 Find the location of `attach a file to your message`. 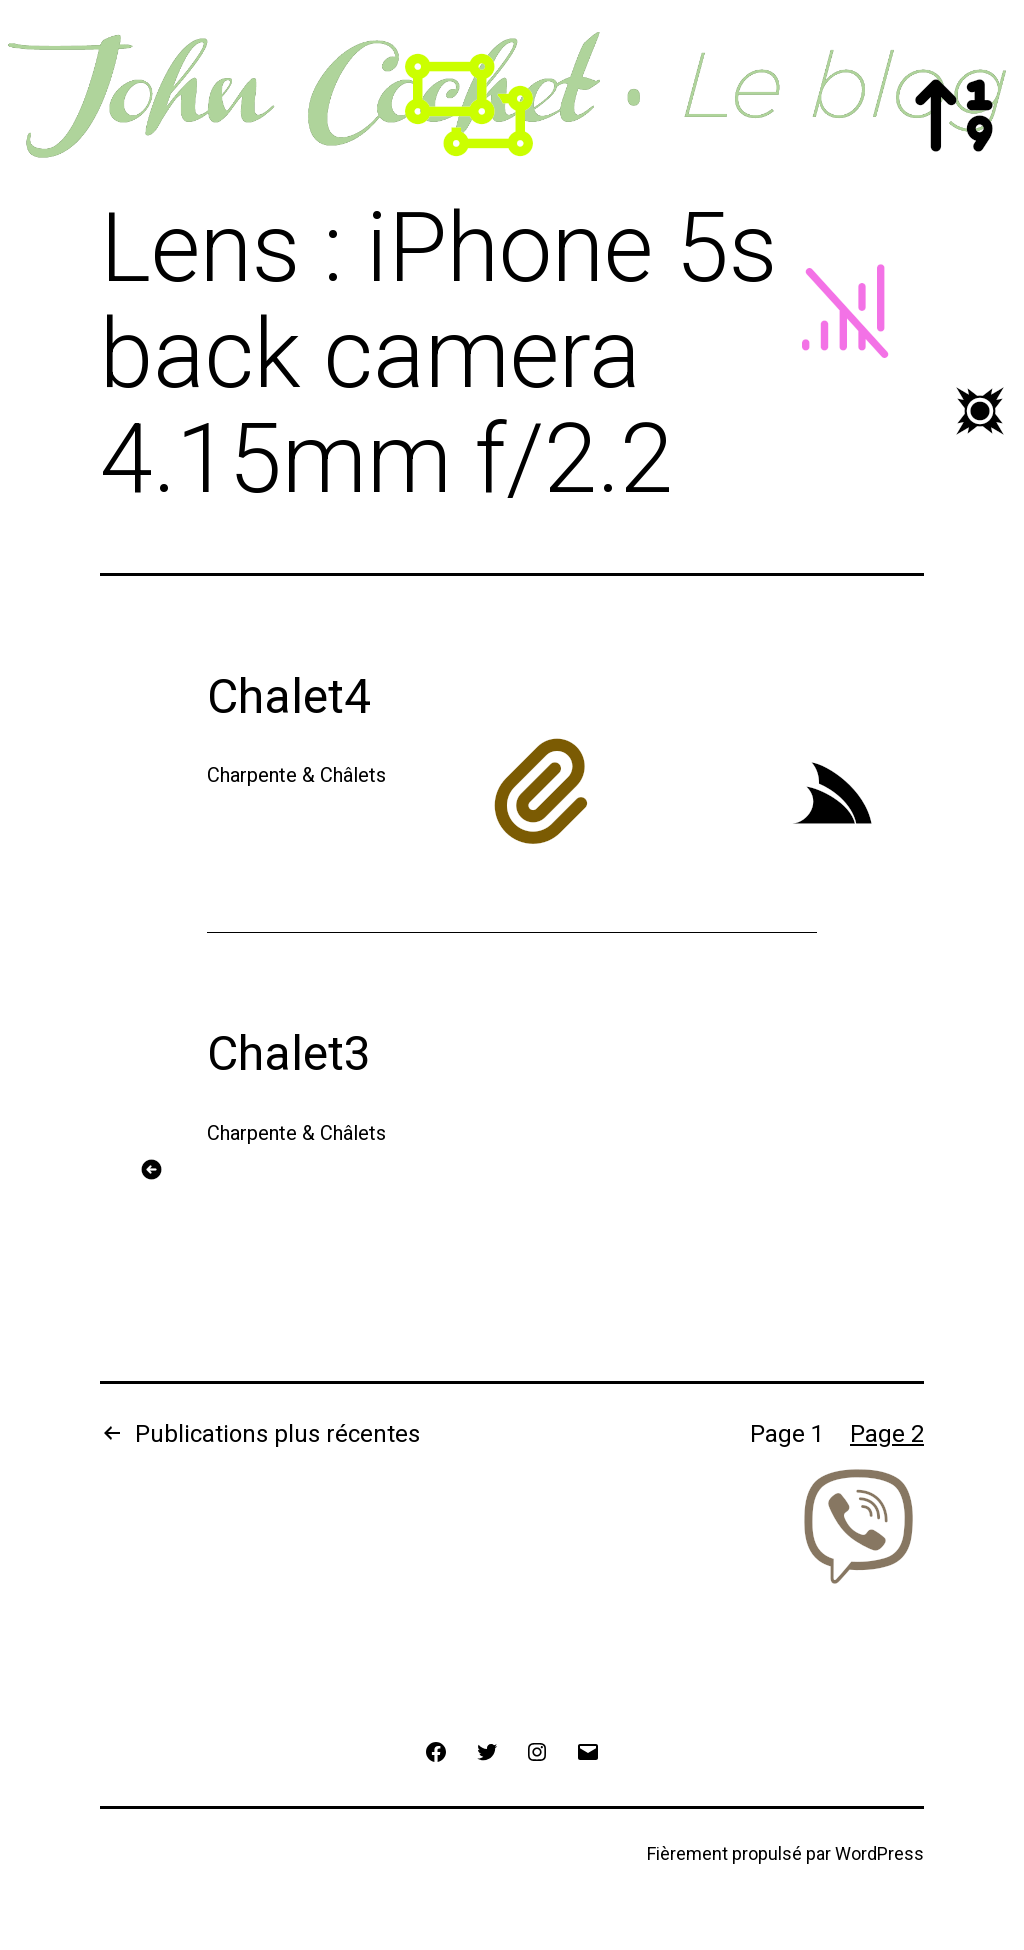

attach a file to your message is located at coordinates (543, 793).